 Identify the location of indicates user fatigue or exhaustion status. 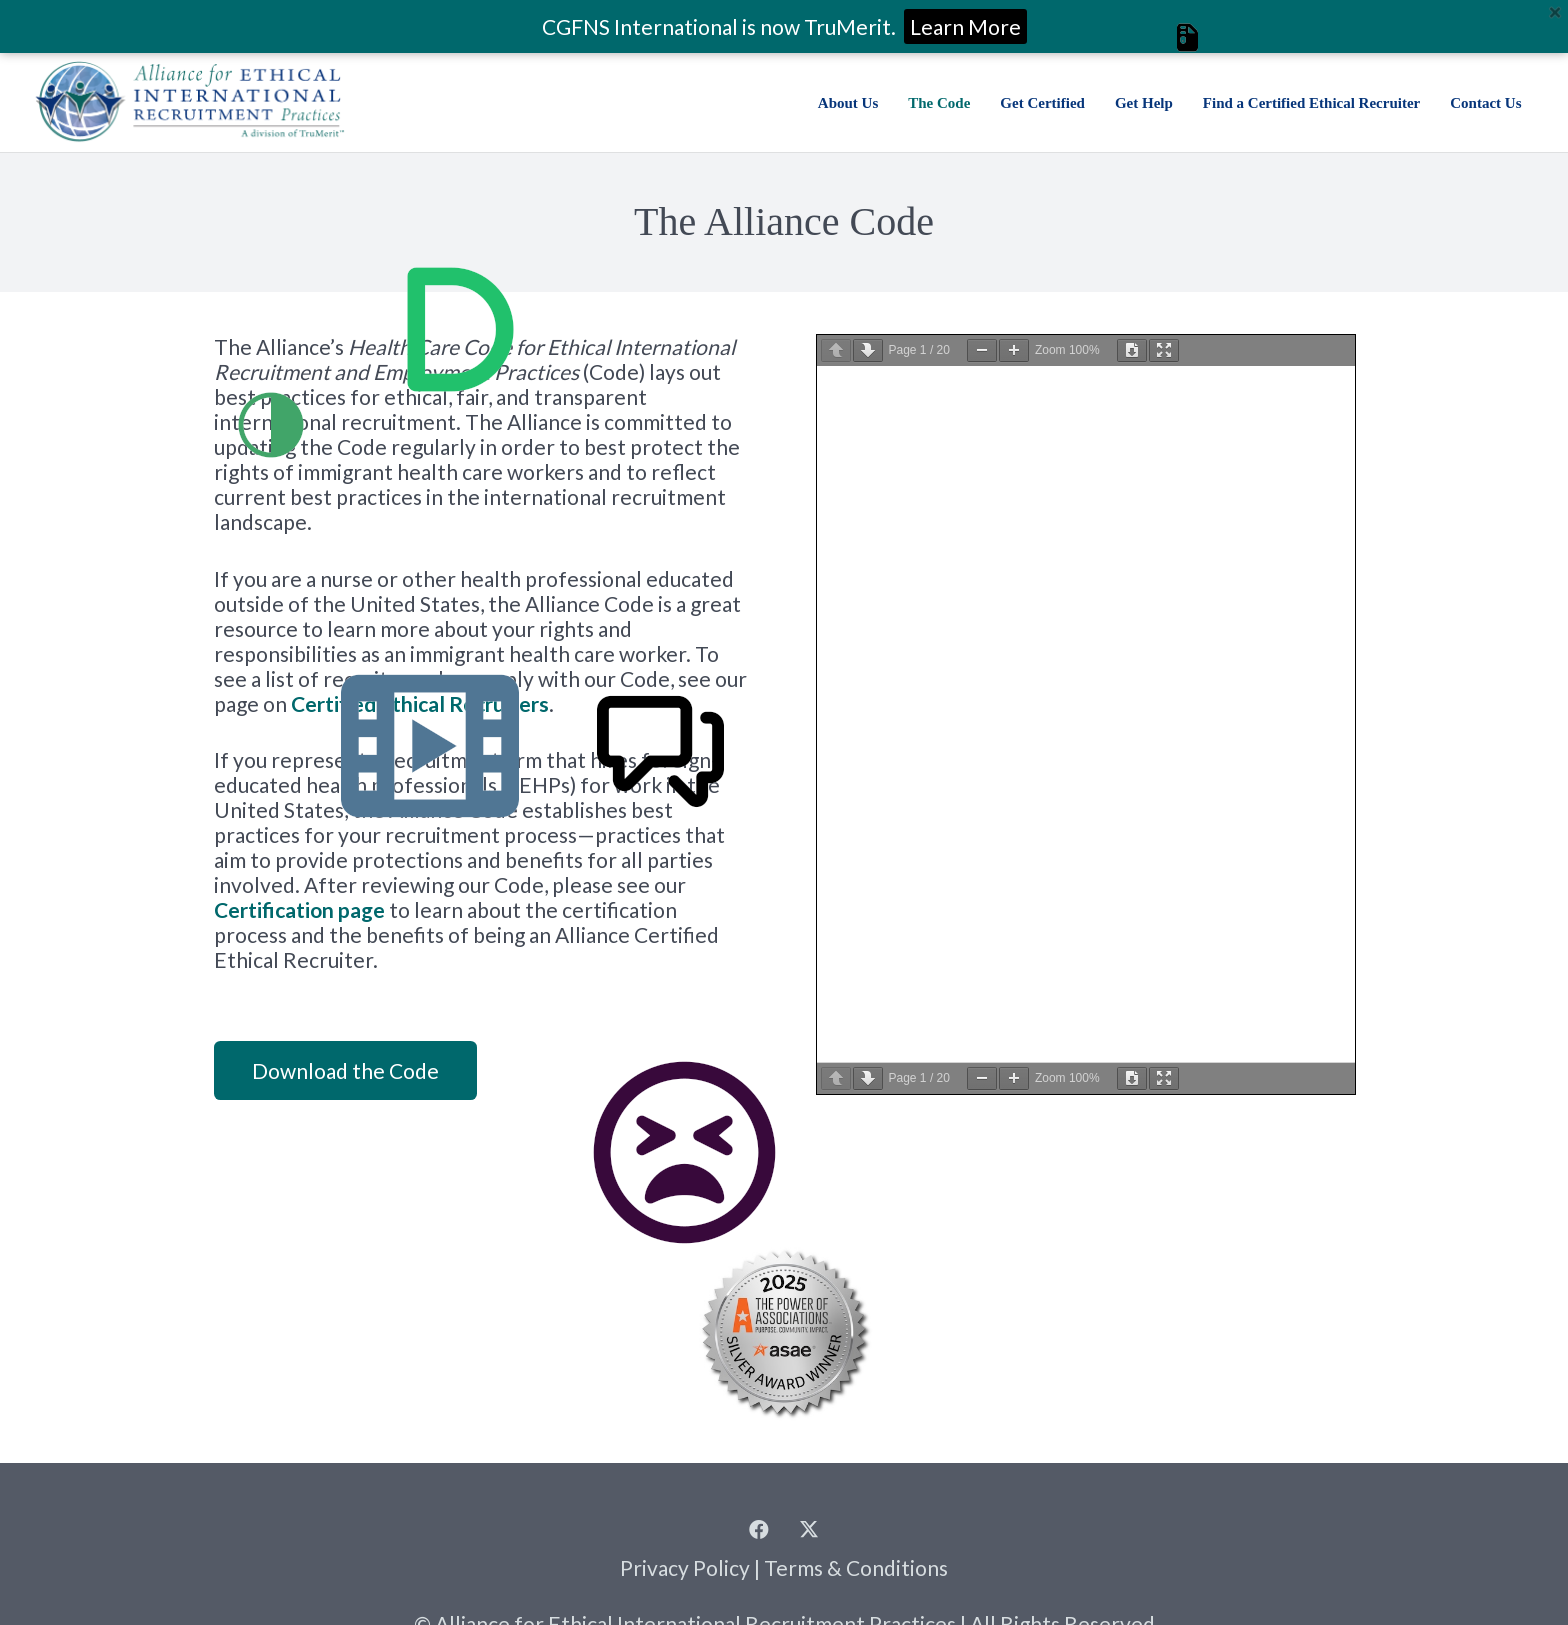
(684, 1152).